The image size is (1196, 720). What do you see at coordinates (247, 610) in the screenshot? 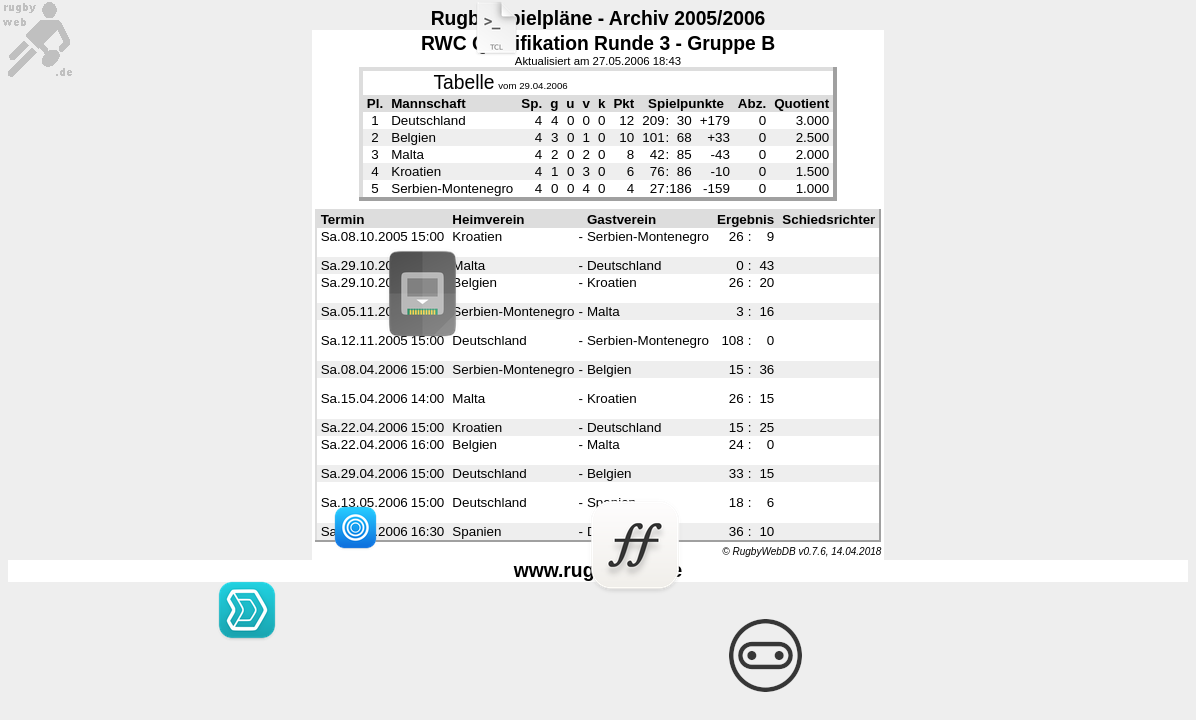
I see `open synology drive cloud storage app` at bounding box center [247, 610].